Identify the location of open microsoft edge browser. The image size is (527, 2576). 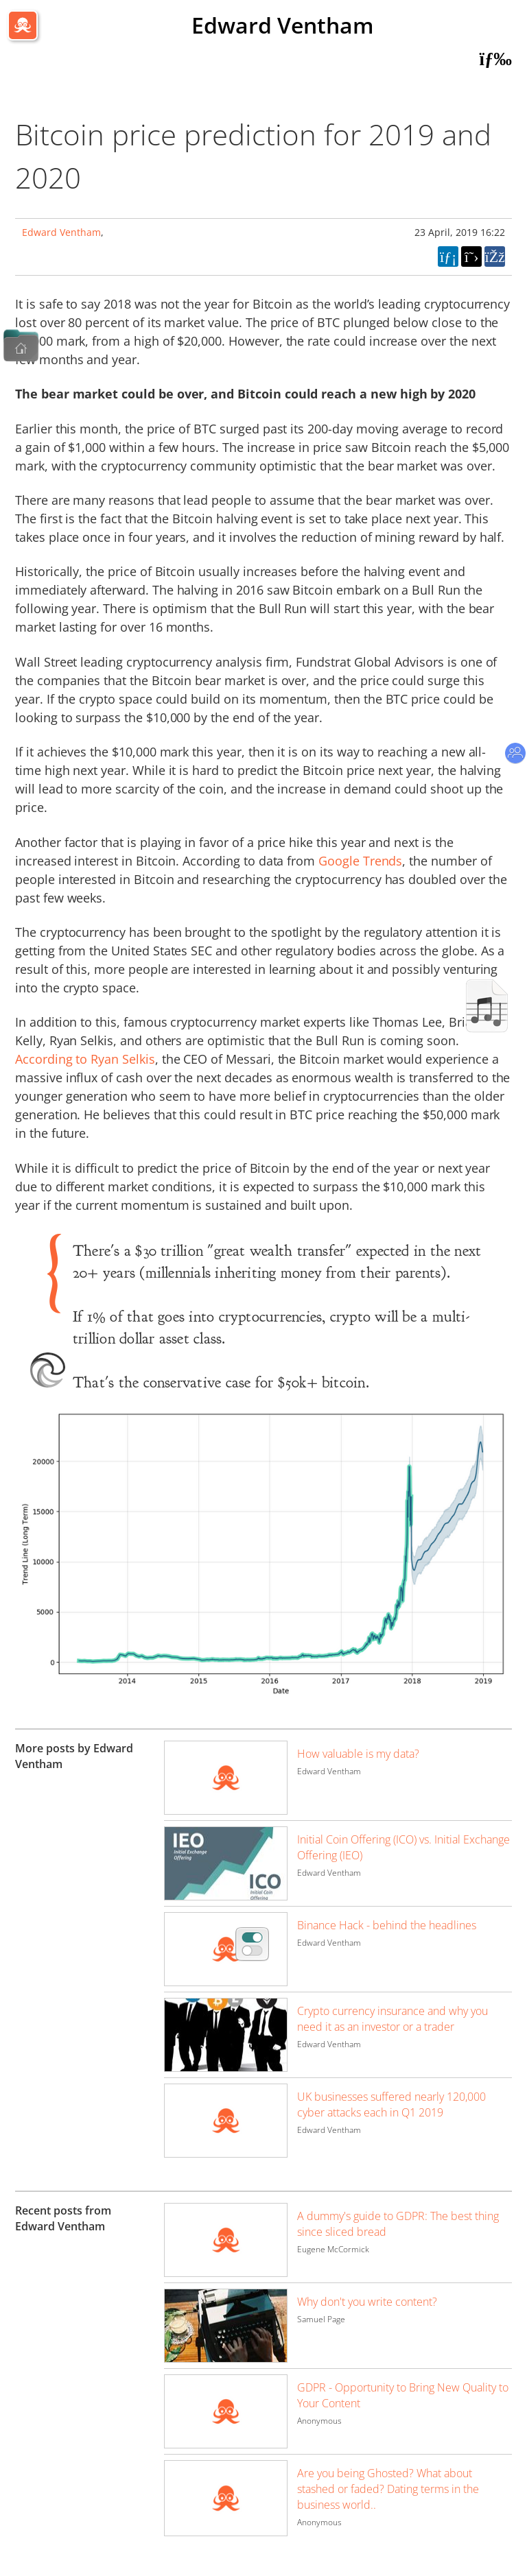
(47, 1370).